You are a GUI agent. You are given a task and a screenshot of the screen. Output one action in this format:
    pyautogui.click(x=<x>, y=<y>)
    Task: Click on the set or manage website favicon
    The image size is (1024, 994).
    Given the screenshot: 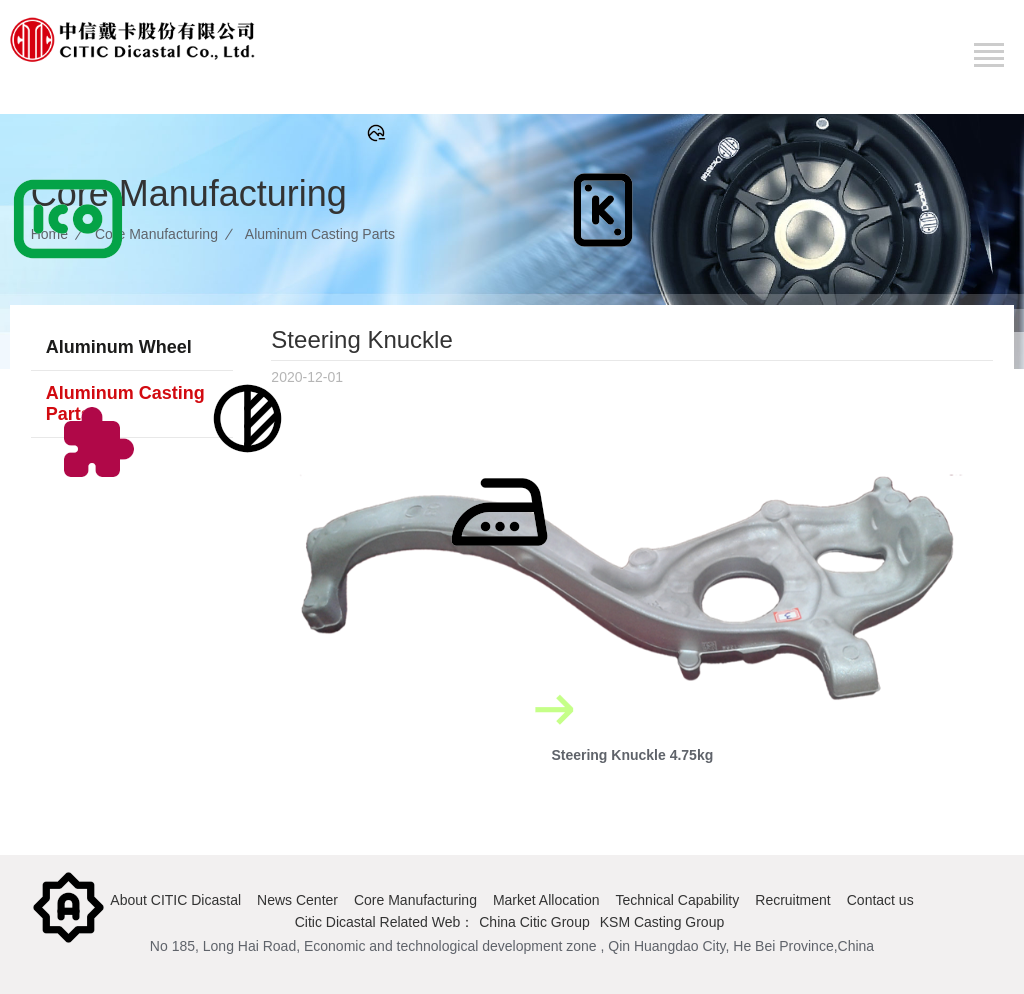 What is the action you would take?
    pyautogui.click(x=68, y=219)
    